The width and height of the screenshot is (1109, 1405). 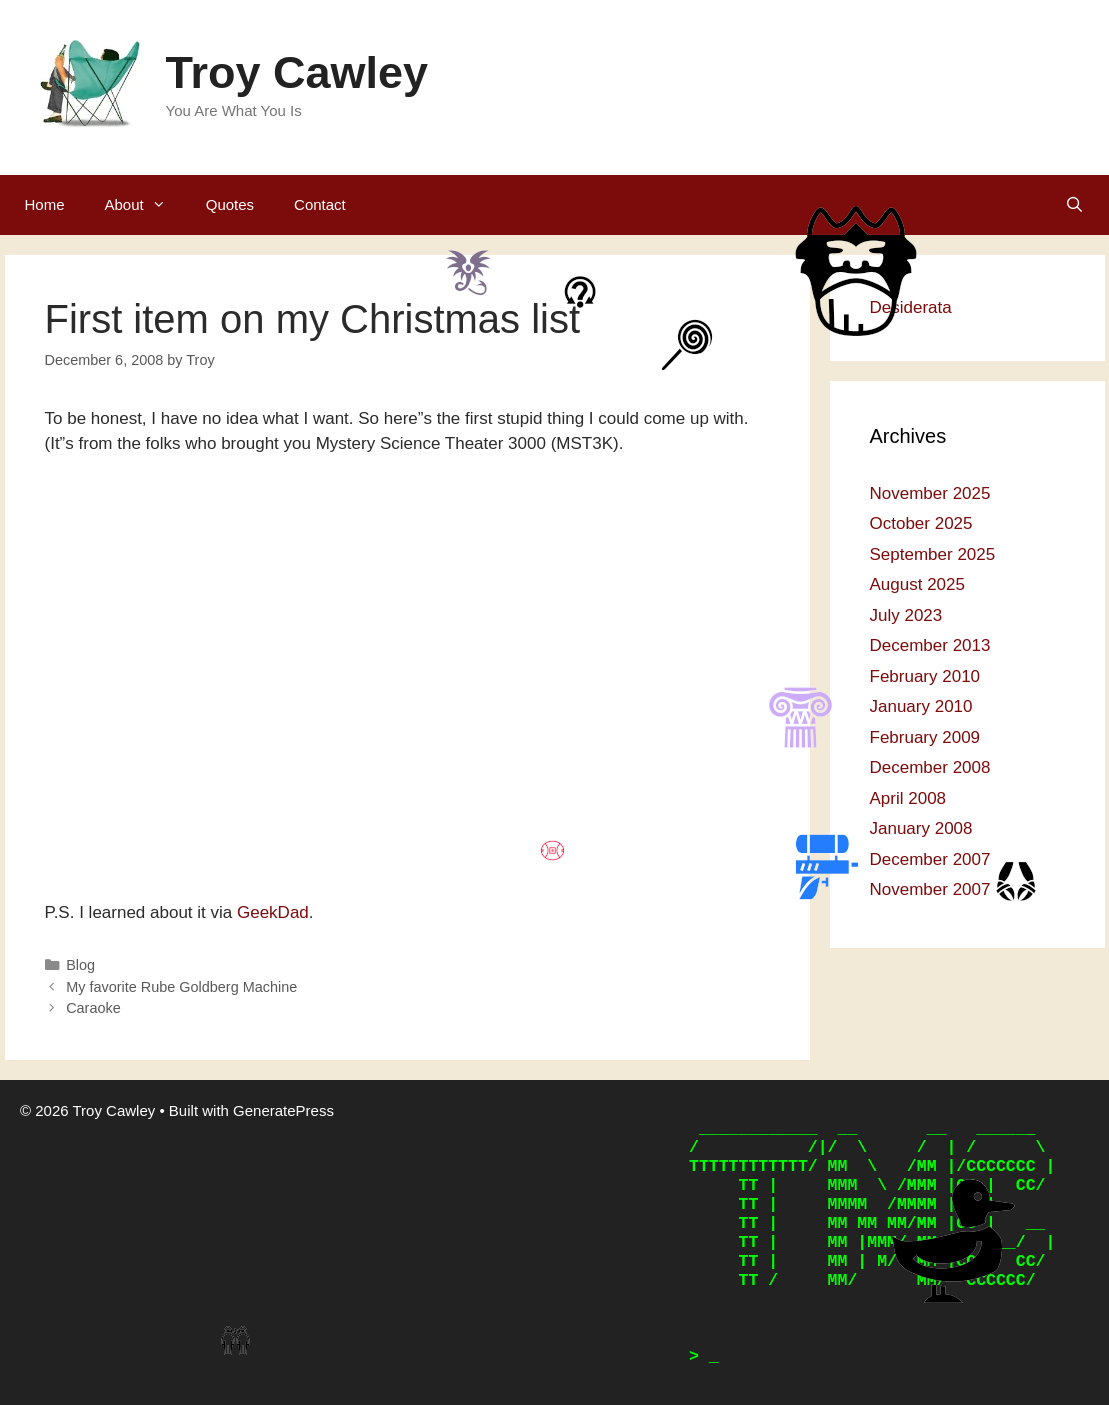 What do you see at coordinates (856, 271) in the screenshot?
I see `select the old king character or unit` at bounding box center [856, 271].